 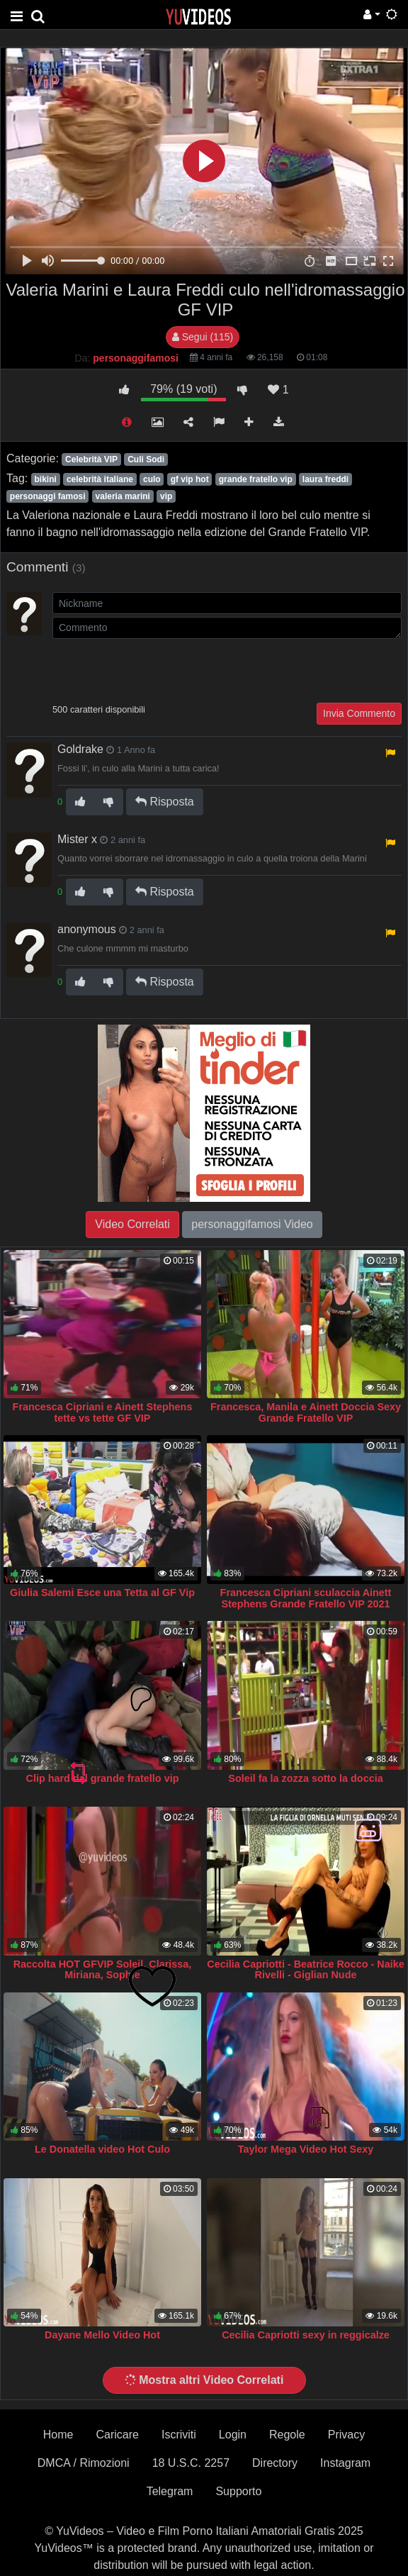 I want to click on javascript file, so click(x=319, y=2117).